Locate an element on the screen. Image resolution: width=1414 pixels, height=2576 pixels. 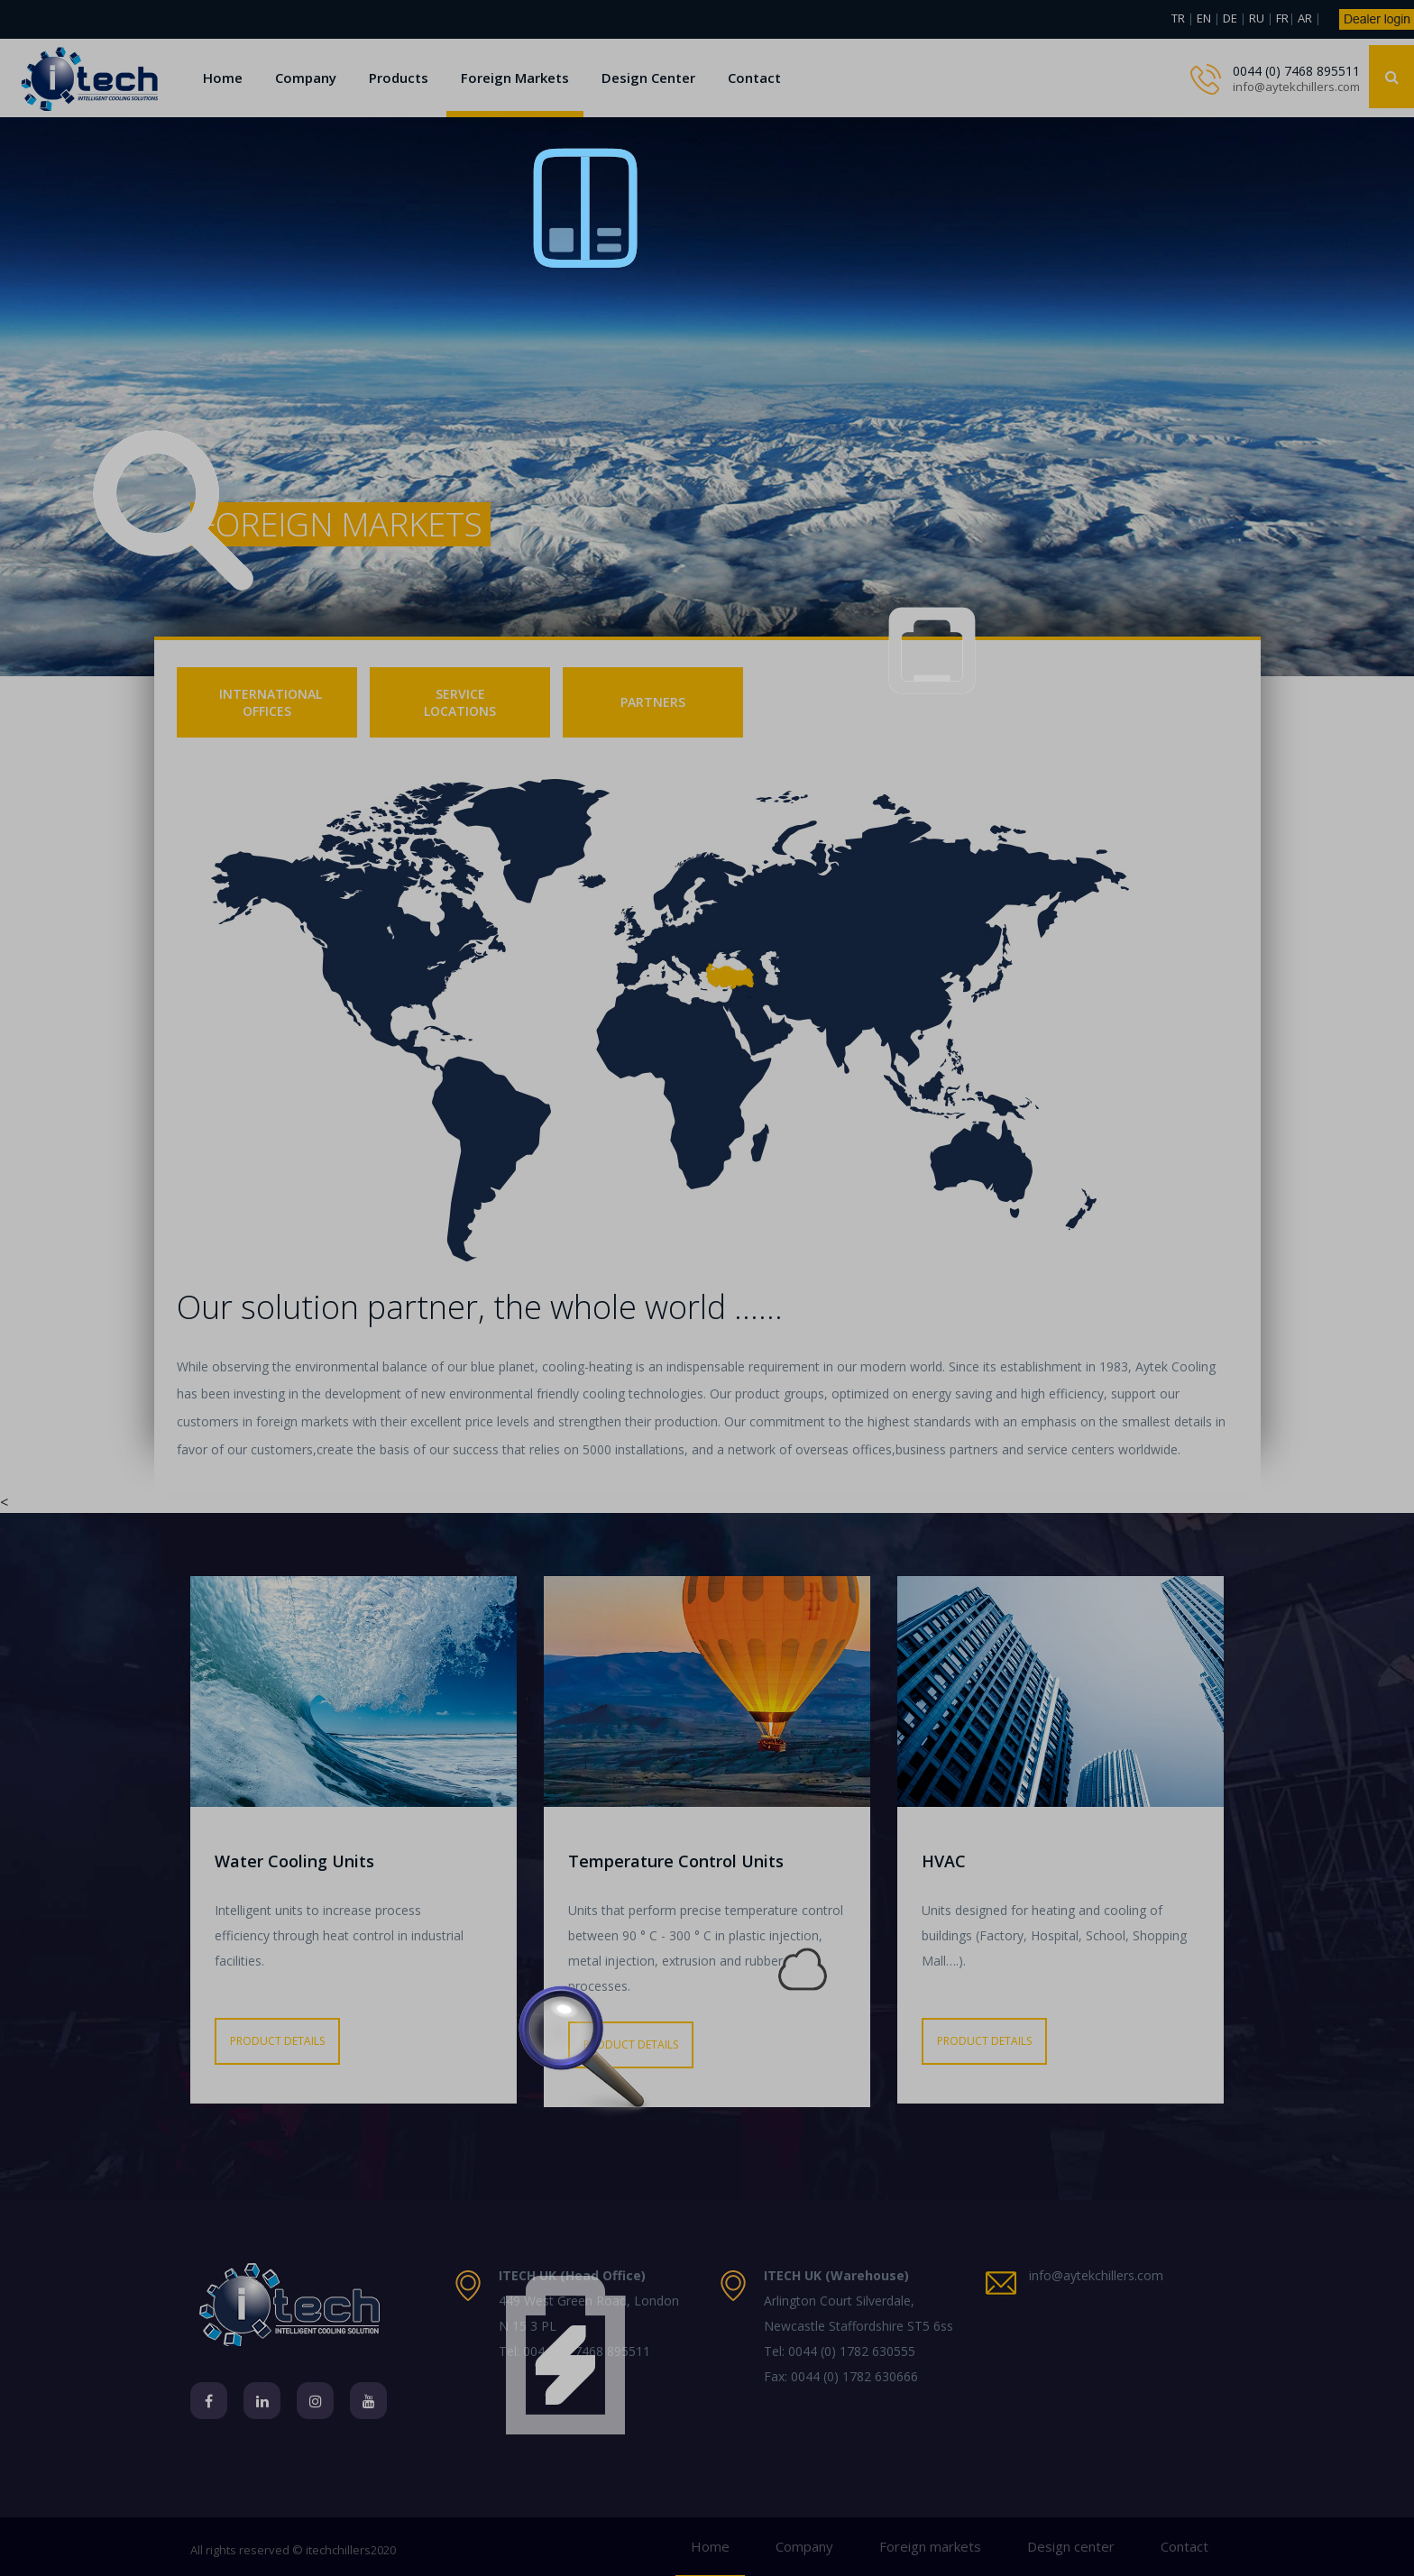
open the packages app is located at coordinates (589, 204).